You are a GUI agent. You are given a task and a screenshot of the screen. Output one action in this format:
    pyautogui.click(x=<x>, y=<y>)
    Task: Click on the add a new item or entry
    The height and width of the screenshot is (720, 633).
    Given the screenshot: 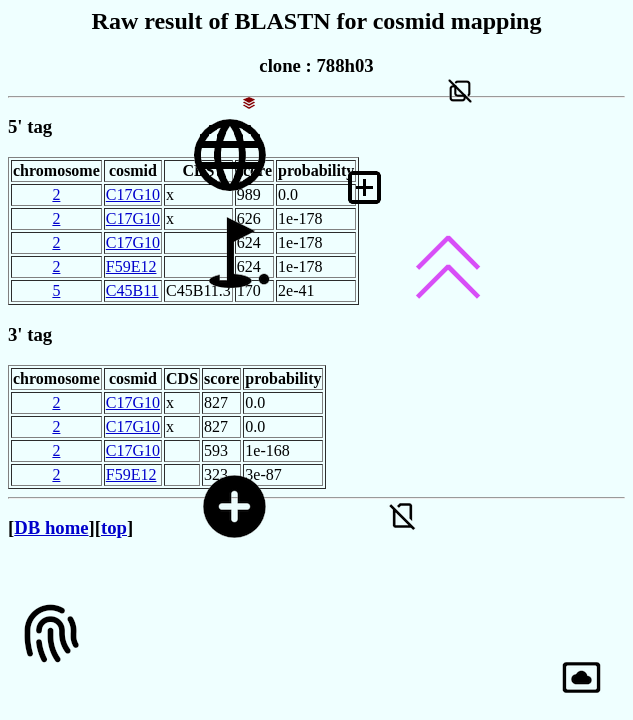 What is the action you would take?
    pyautogui.click(x=364, y=187)
    